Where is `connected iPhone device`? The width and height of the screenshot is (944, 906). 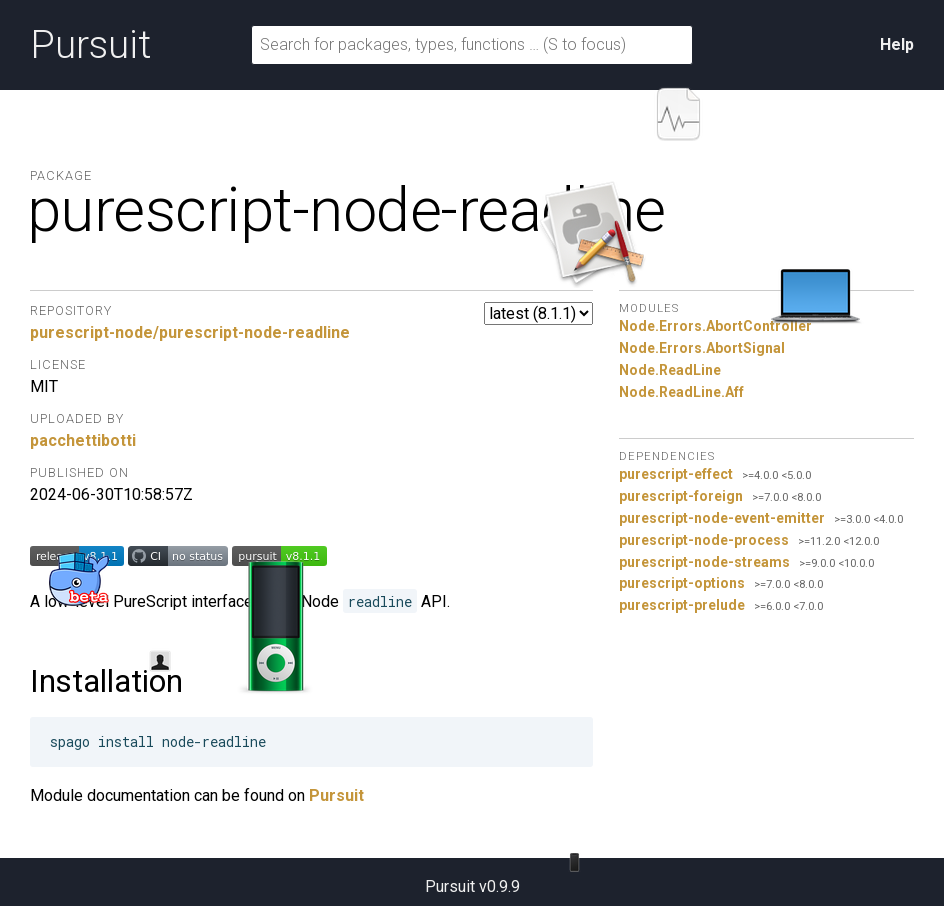 connected iPhone device is located at coordinates (574, 862).